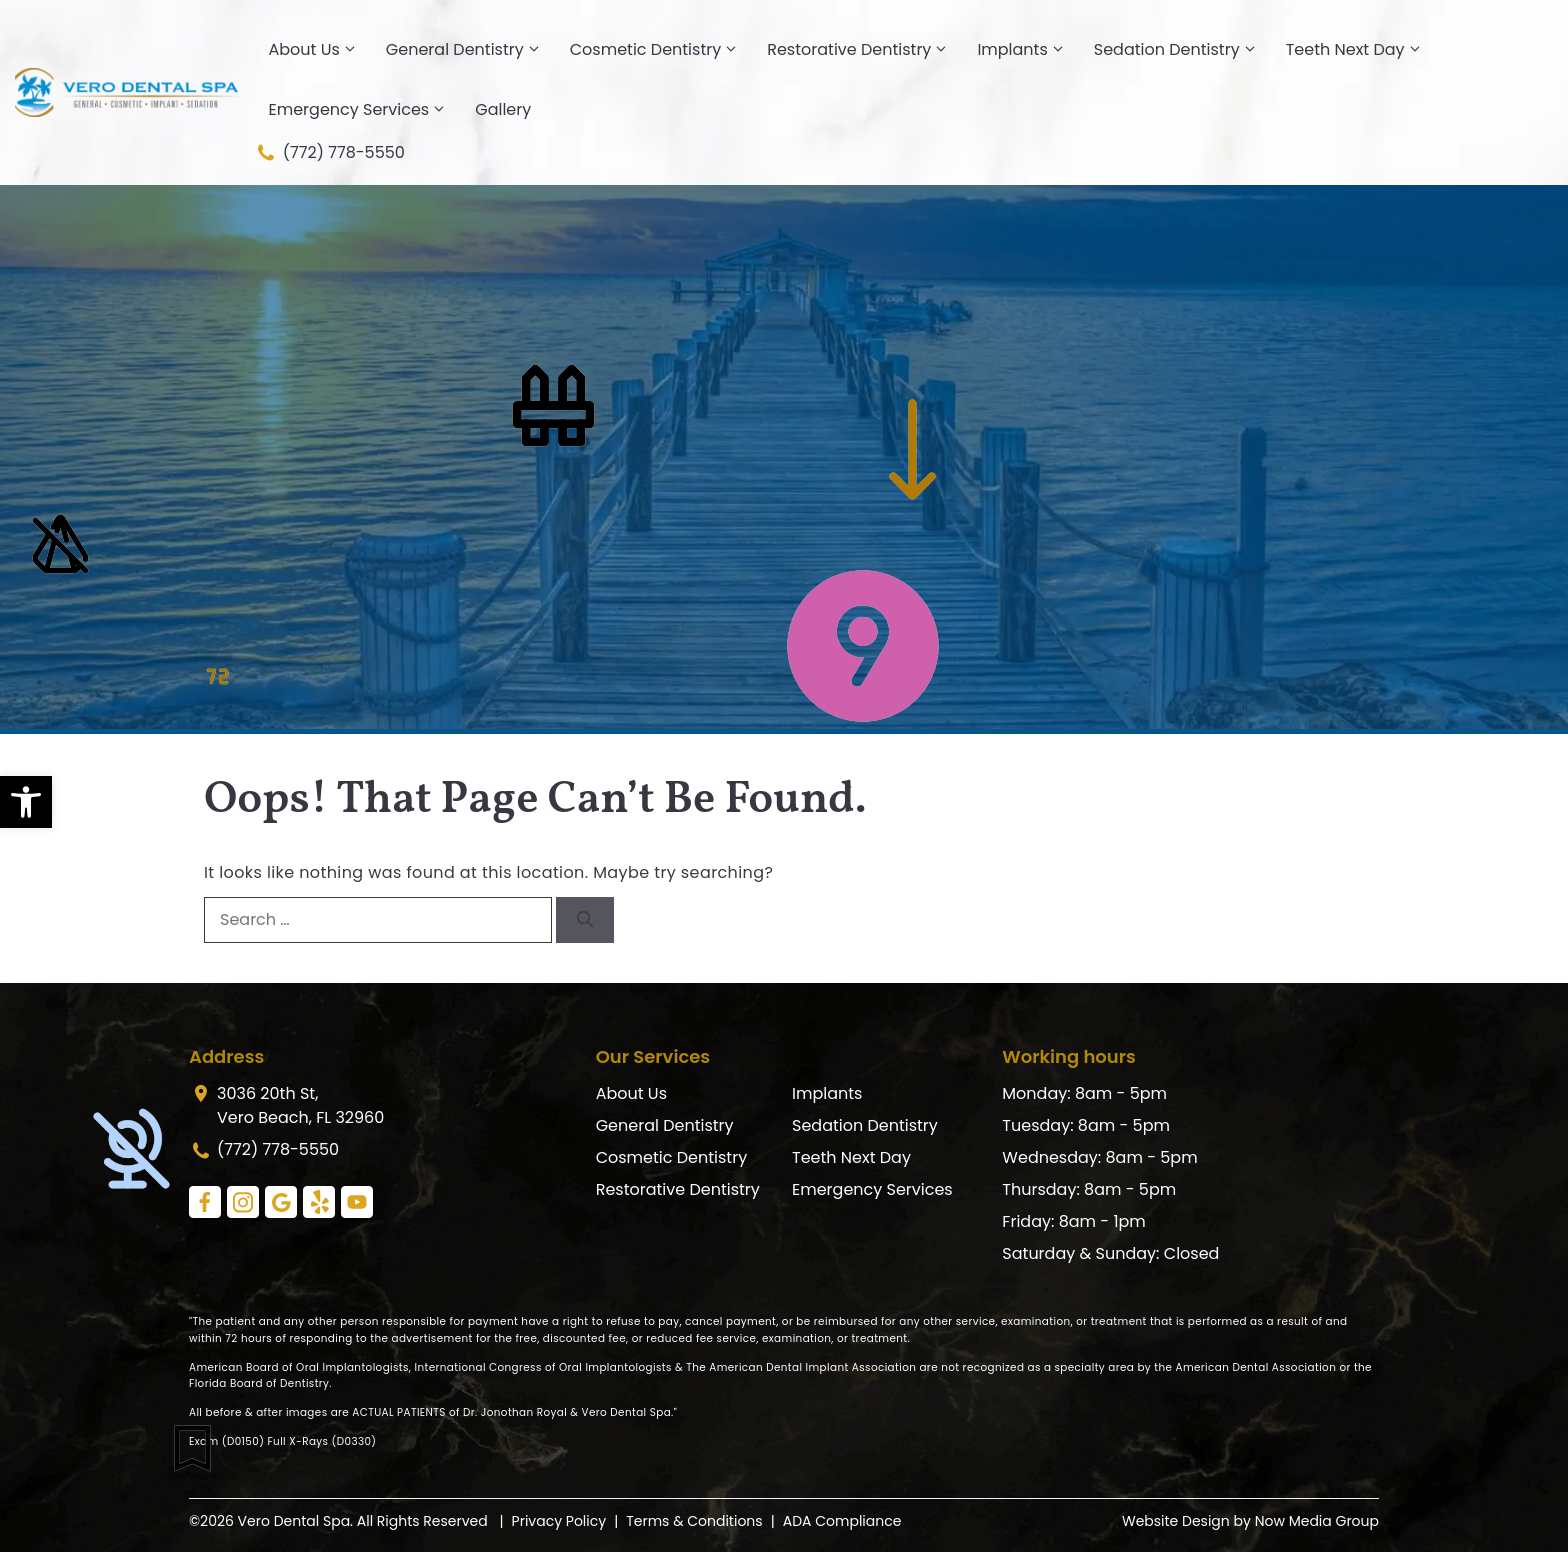 The image size is (1568, 1552). Describe the element at coordinates (553, 405) in the screenshot. I see `access property boundary settings` at that location.